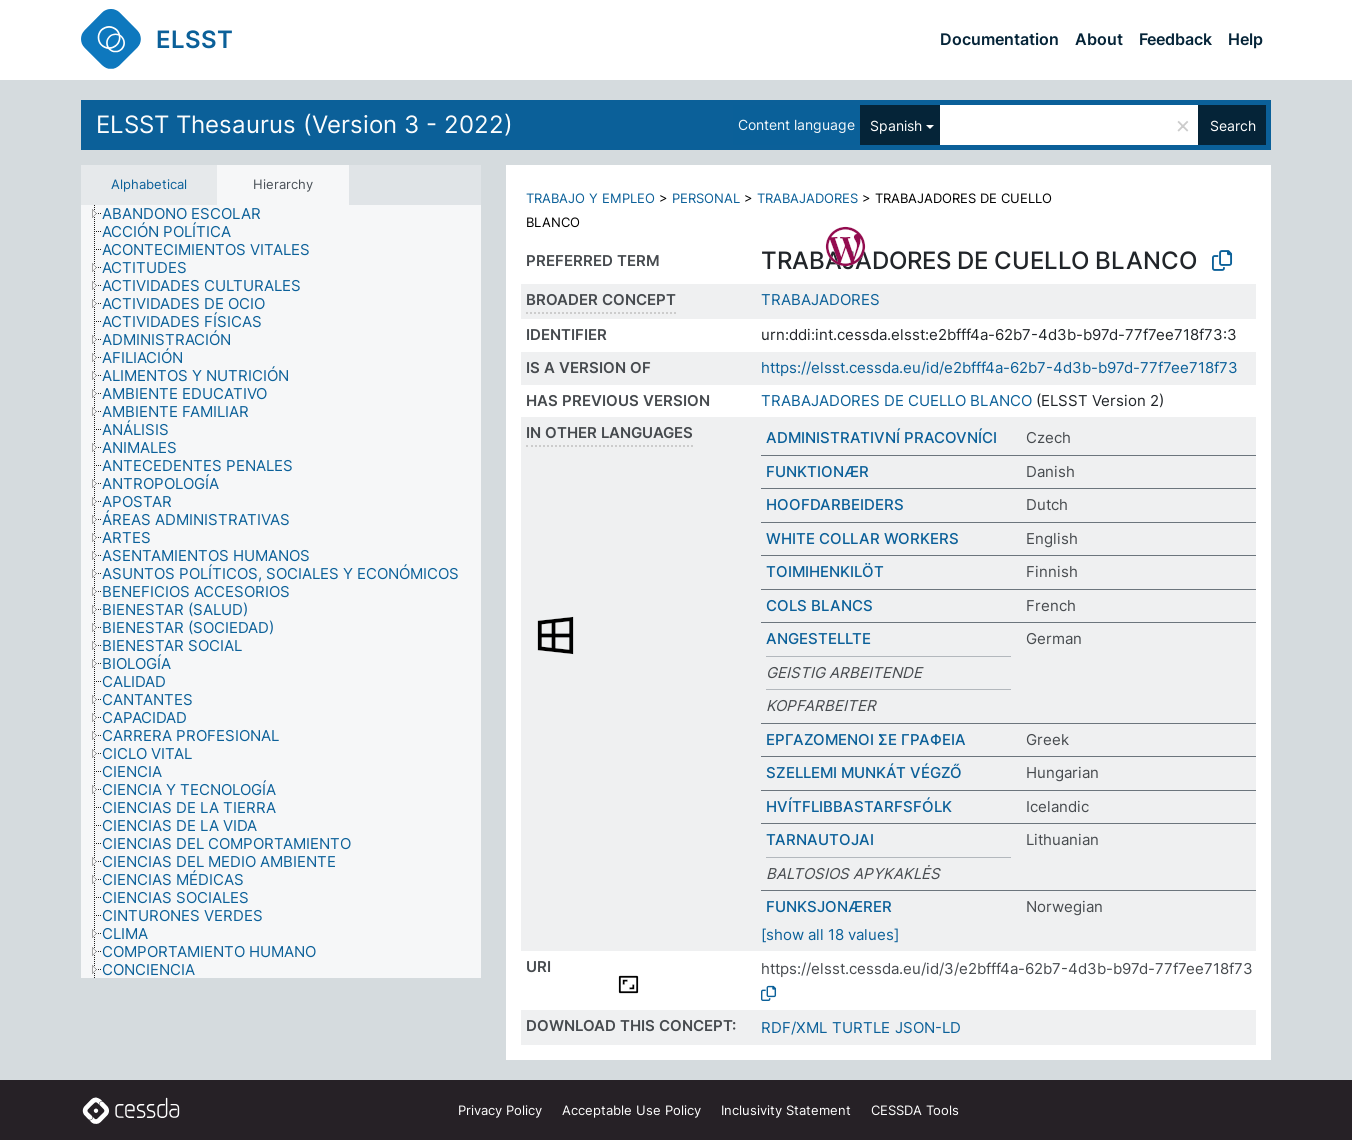 The height and width of the screenshot is (1140, 1352). I want to click on open windows settings or system options, so click(555, 635).